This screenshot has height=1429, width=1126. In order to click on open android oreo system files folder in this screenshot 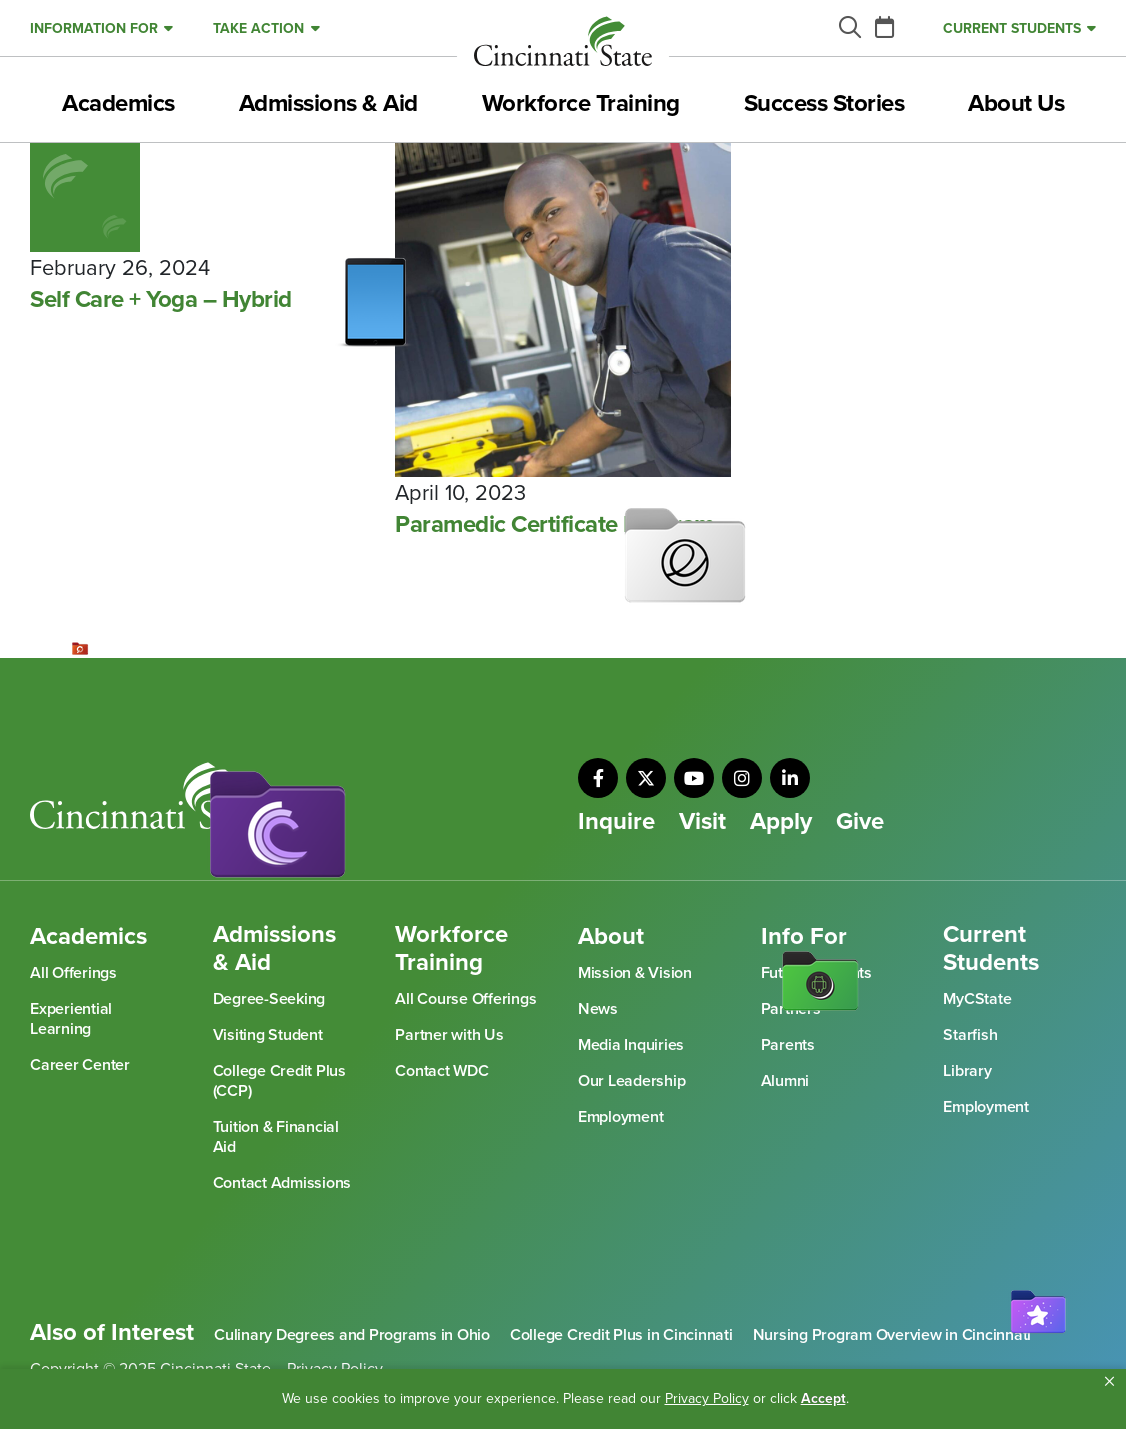, I will do `click(820, 983)`.